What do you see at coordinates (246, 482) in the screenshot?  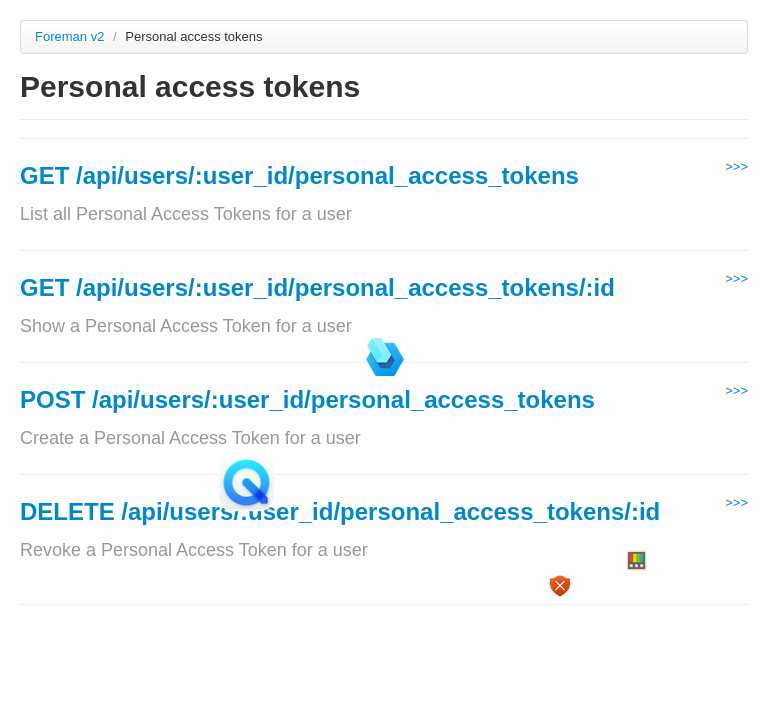 I see `open SMPlayer media player` at bounding box center [246, 482].